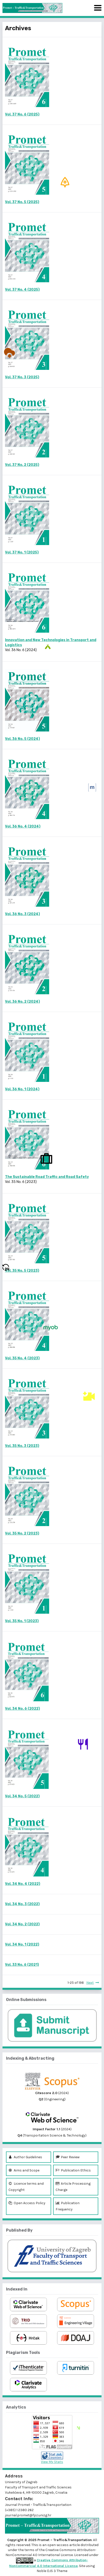  I want to click on open neovim text editor, so click(78, 2428).